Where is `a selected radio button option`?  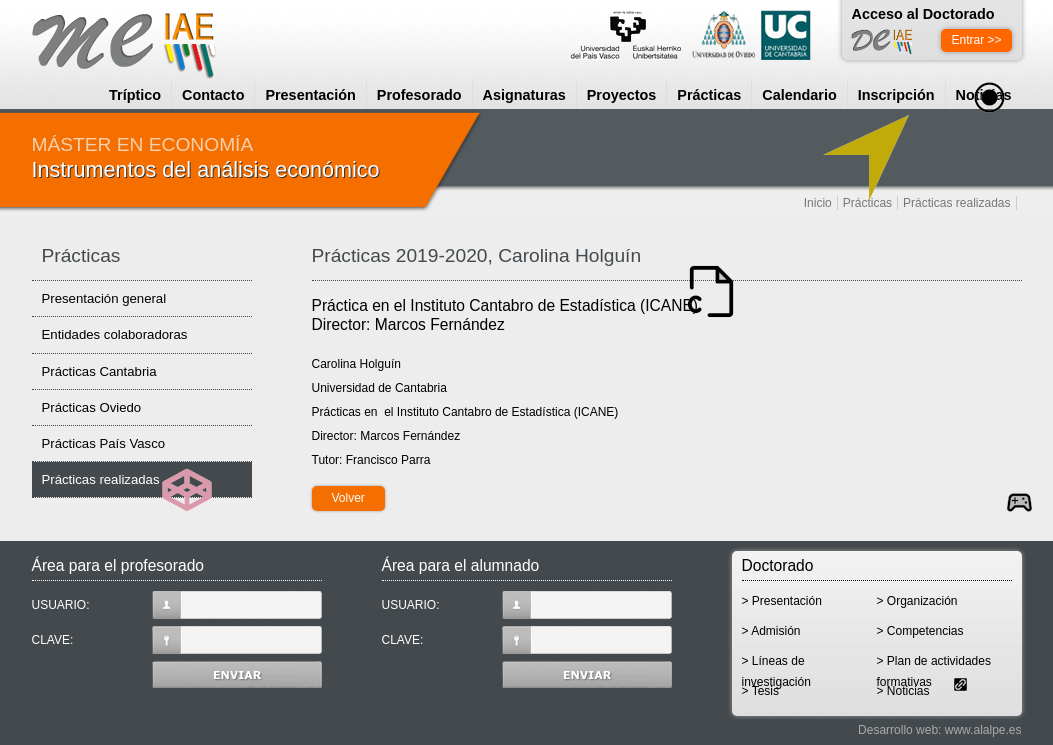 a selected radio button option is located at coordinates (989, 97).